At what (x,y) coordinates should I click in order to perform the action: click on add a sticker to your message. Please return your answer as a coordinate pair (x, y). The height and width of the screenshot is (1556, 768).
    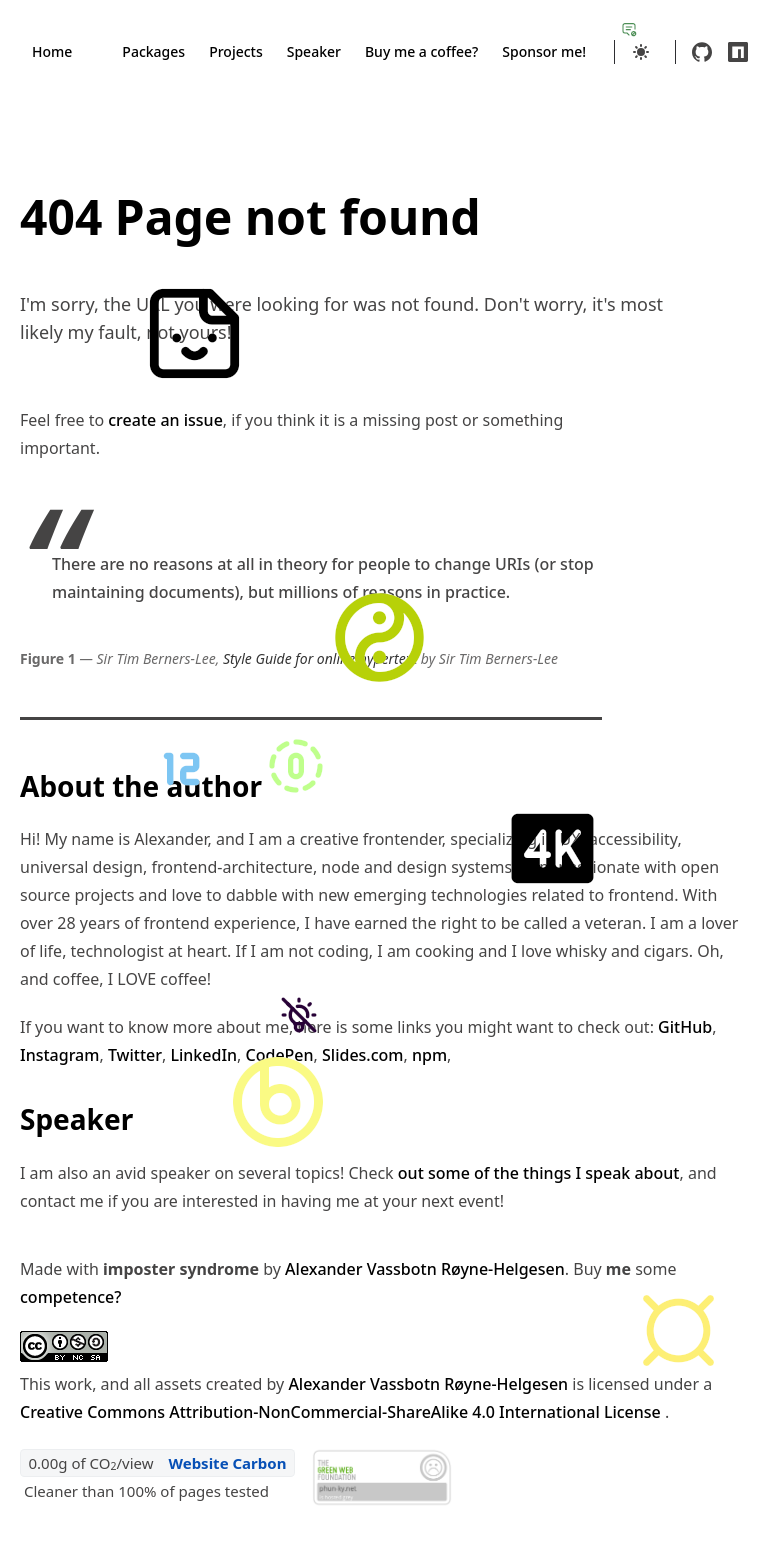
    Looking at the image, I should click on (194, 333).